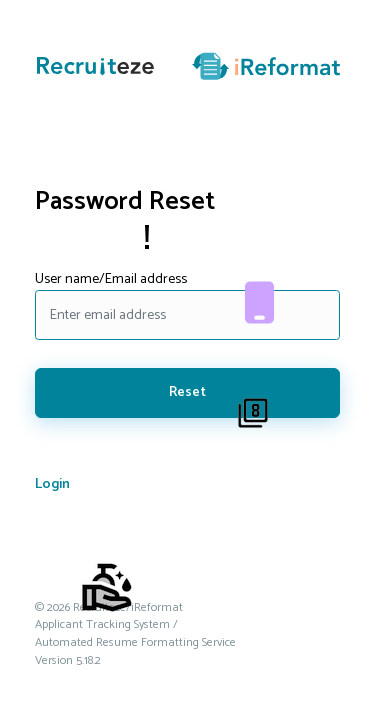 The width and height of the screenshot is (375, 720). I want to click on view layer 8 or item 8 in a stack, so click(253, 413).